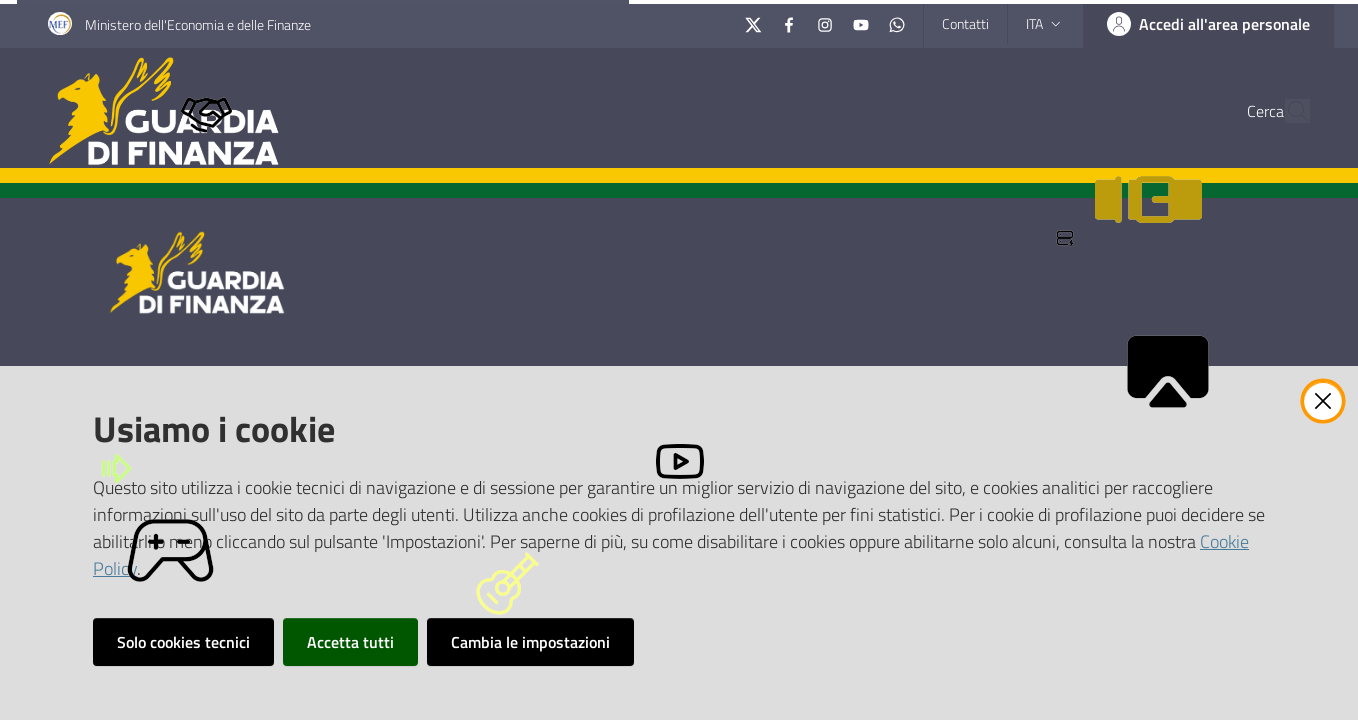 This screenshot has height=720, width=1358. What do you see at coordinates (115, 468) in the screenshot?
I see `skip forward or jump to the end` at bounding box center [115, 468].